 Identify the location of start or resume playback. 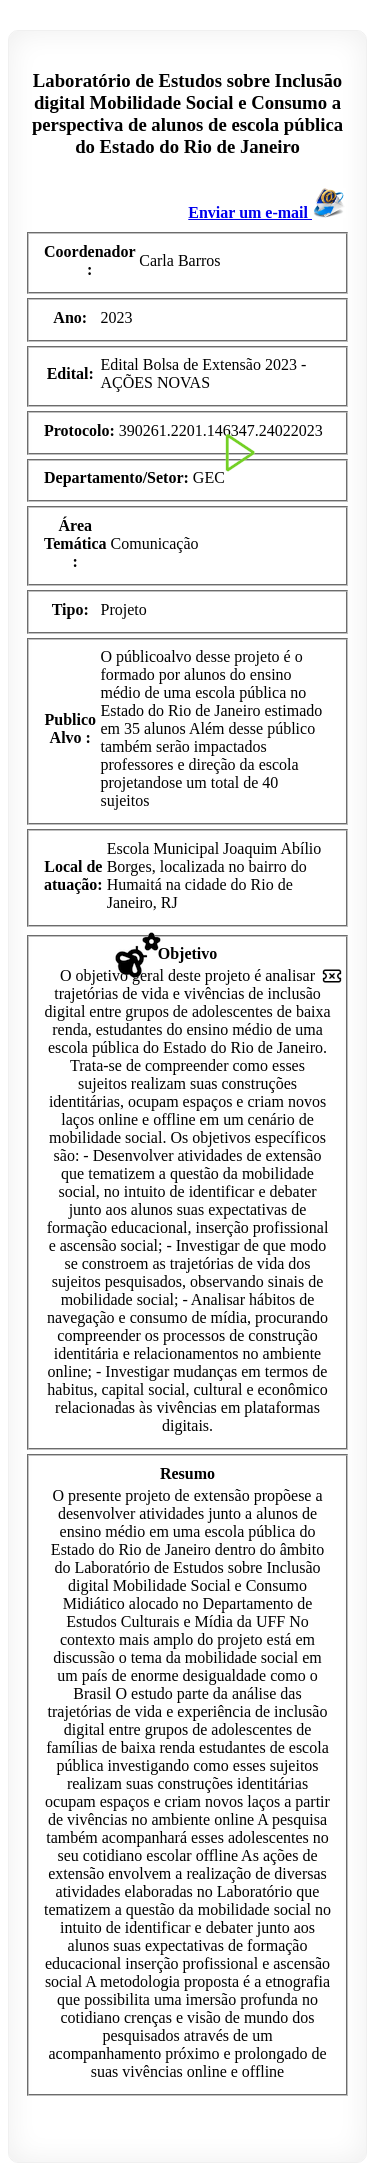
(240, 451).